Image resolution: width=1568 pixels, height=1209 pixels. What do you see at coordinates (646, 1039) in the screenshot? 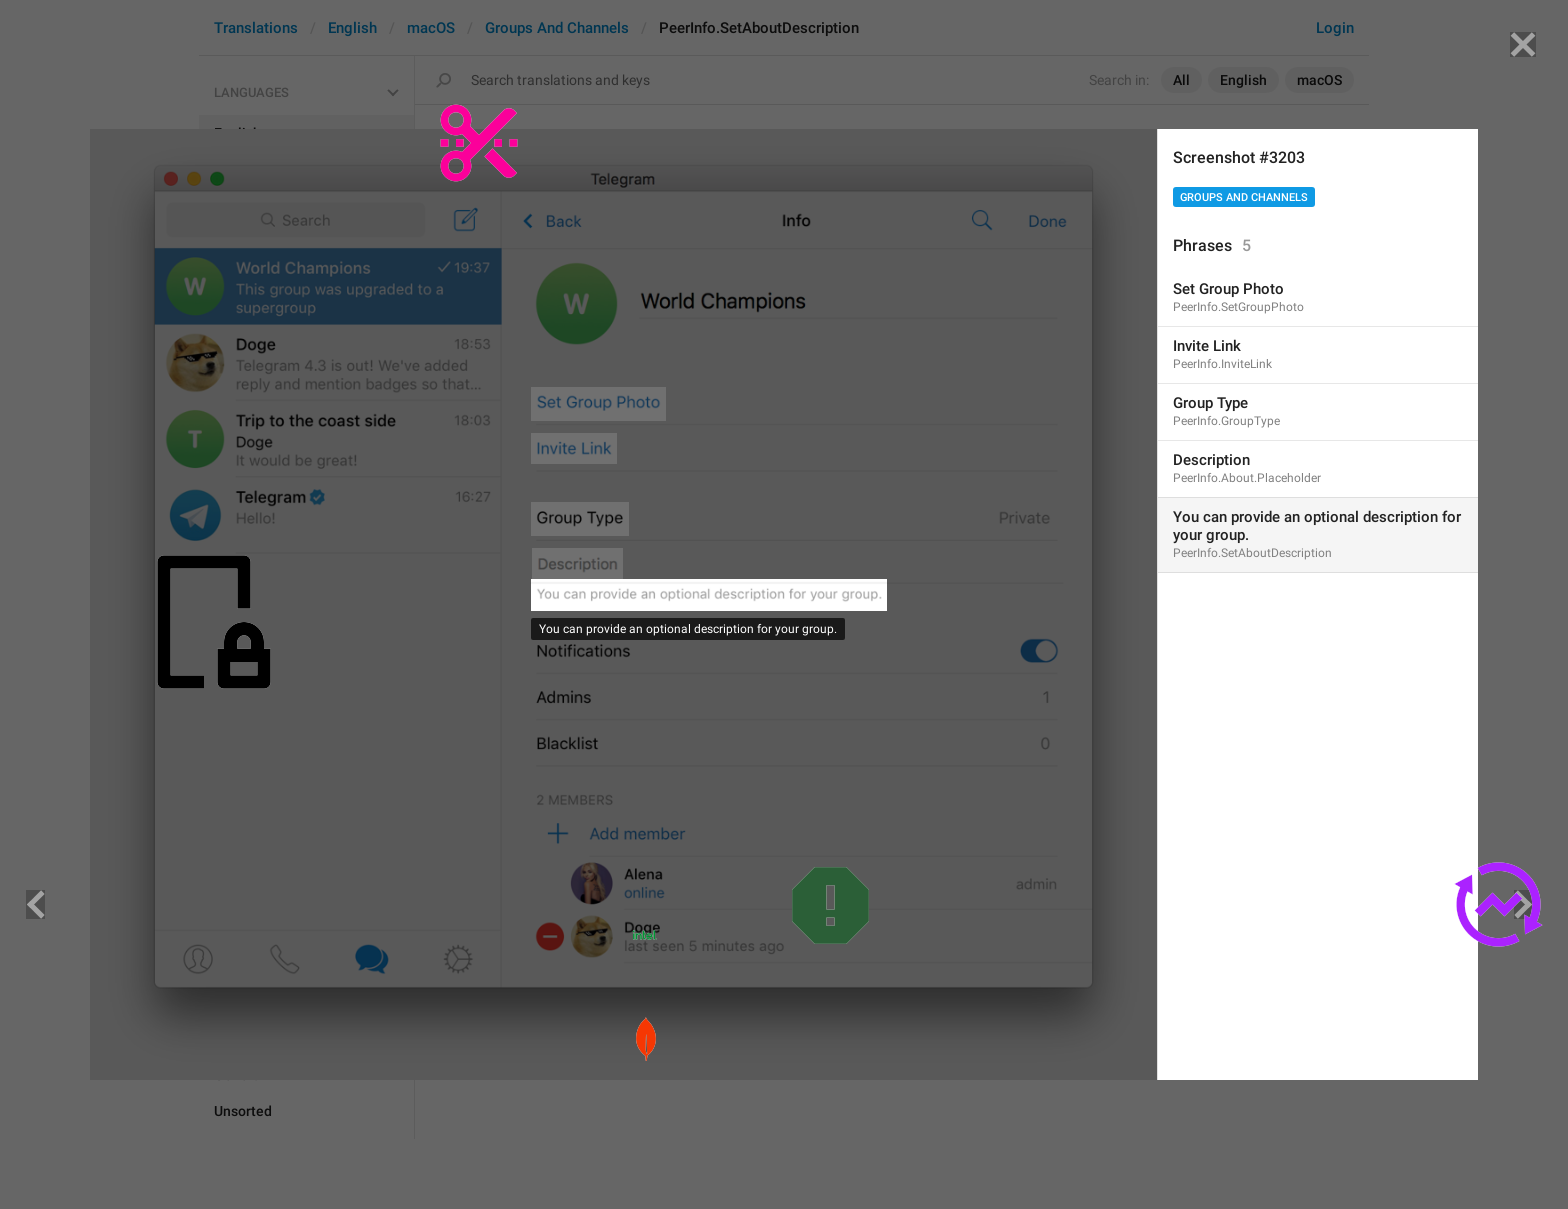
I see `MongoDB database service logo` at bounding box center [646, 1039].